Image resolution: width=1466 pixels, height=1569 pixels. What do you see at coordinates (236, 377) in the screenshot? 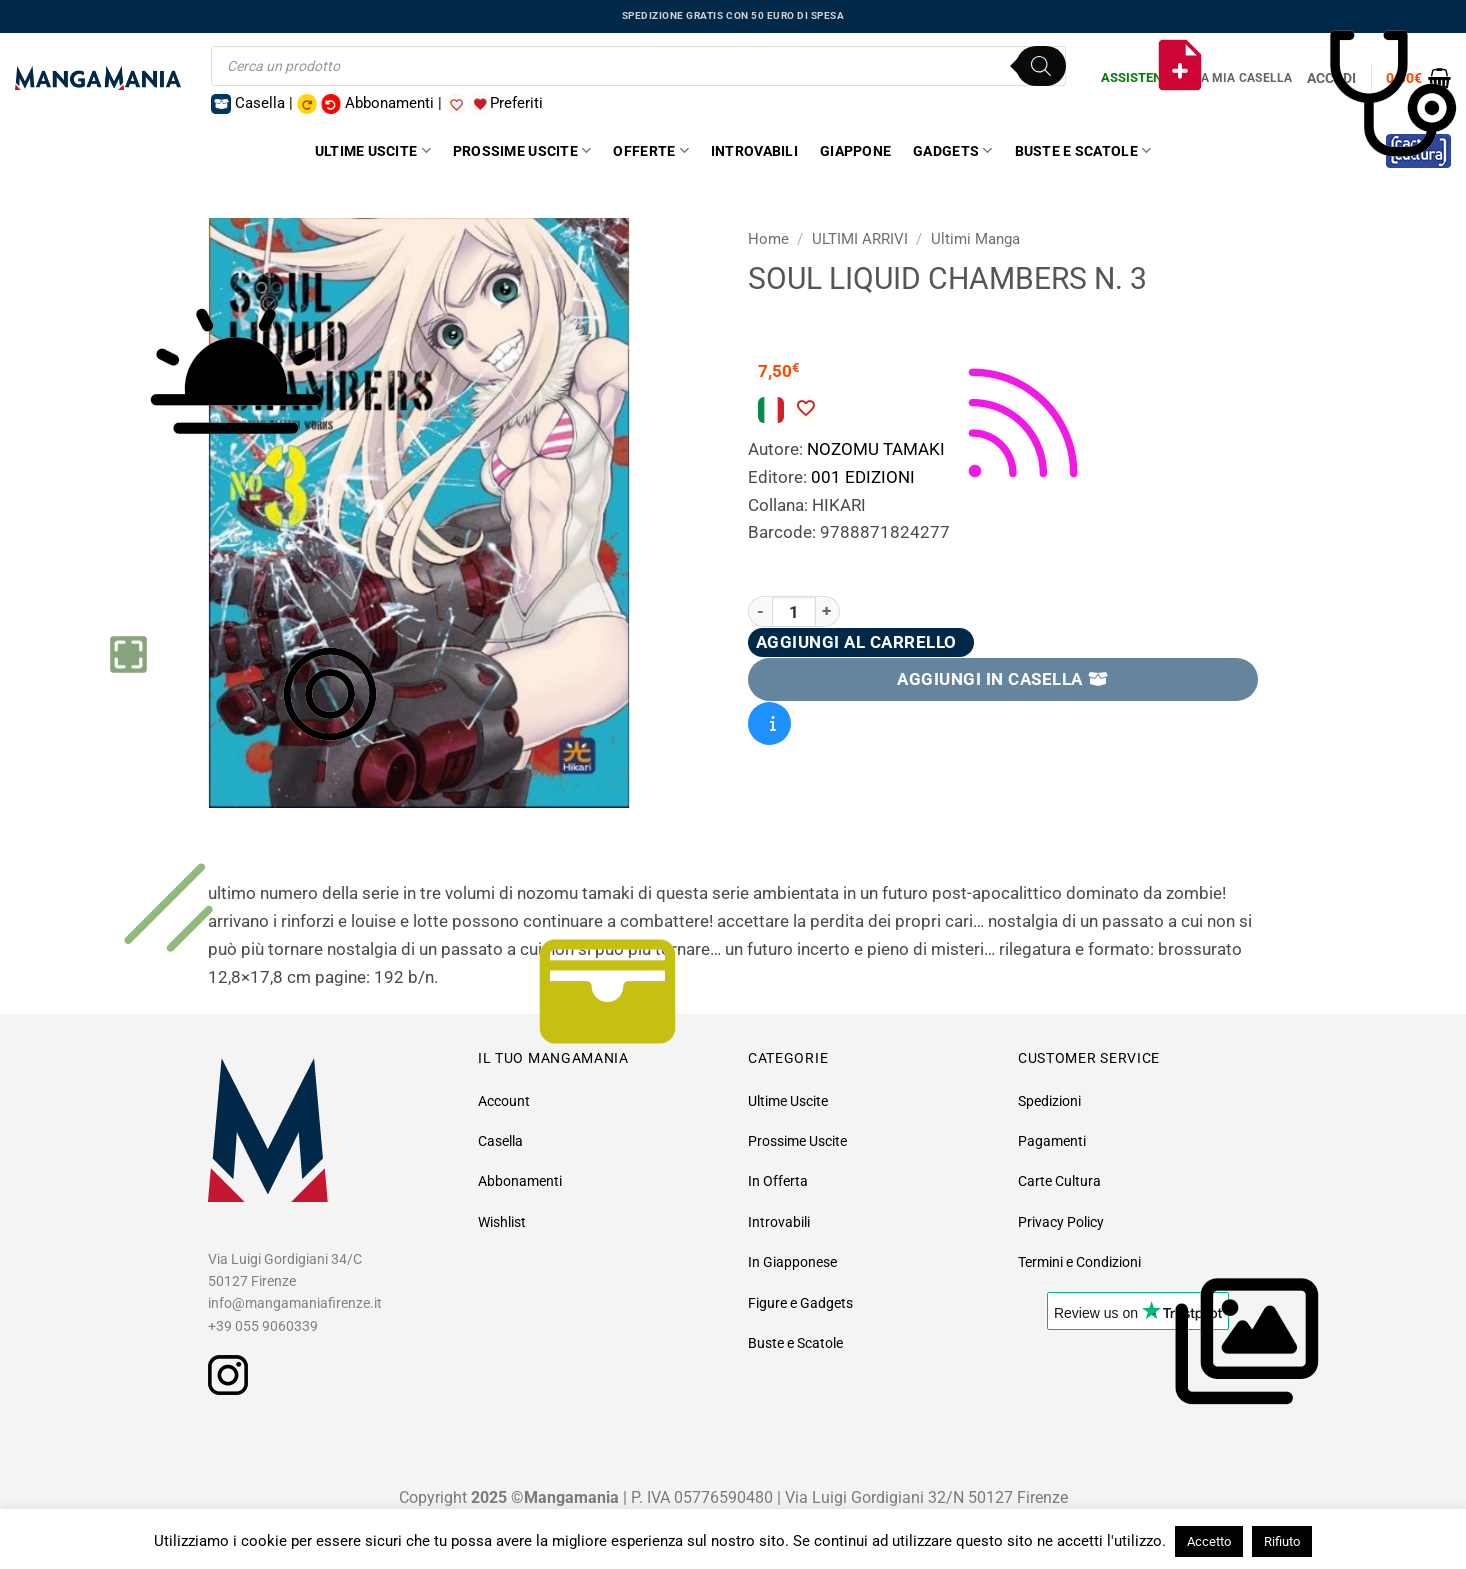
I see `toggle sunrise/sunset display mode` at bounding box center [236, 377].